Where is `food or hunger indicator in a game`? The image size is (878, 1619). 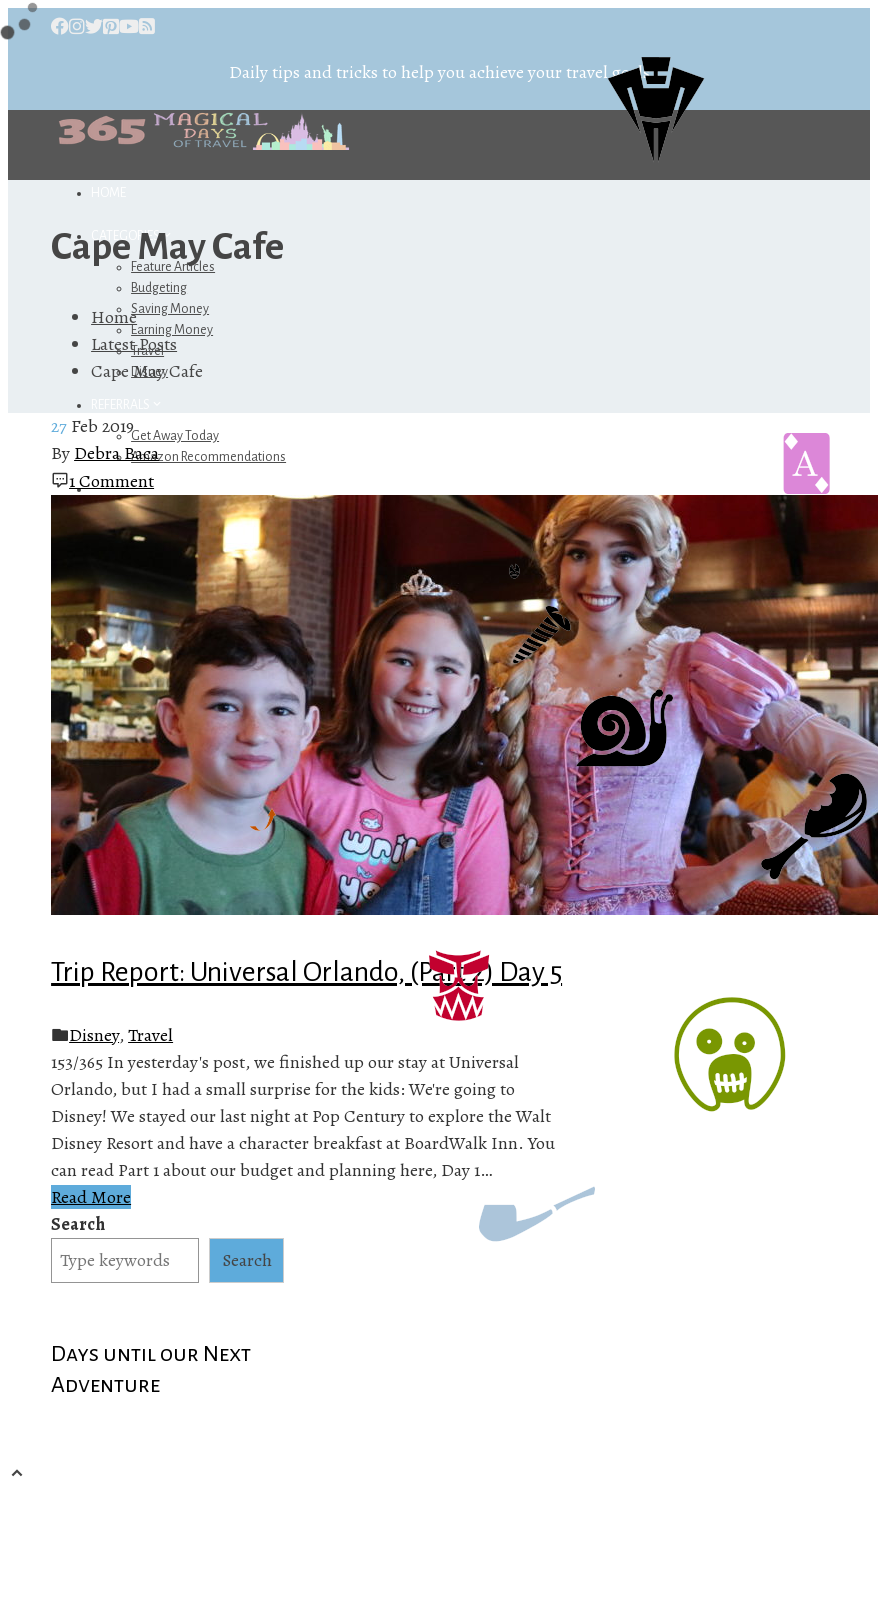 food or hunger indicator in a game is located at coordinates (814, 826).